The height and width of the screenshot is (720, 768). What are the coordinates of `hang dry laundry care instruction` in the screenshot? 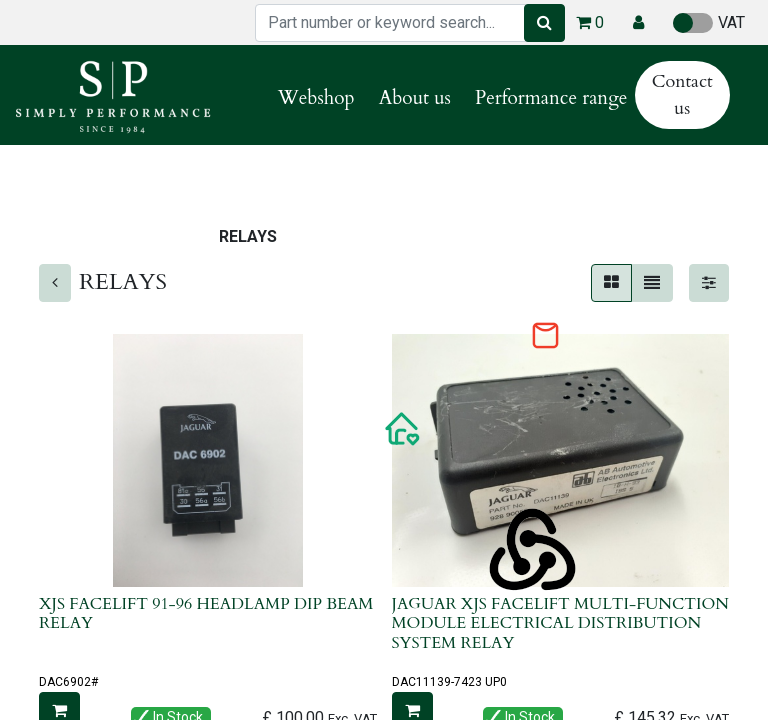 It's located at (545, 335).